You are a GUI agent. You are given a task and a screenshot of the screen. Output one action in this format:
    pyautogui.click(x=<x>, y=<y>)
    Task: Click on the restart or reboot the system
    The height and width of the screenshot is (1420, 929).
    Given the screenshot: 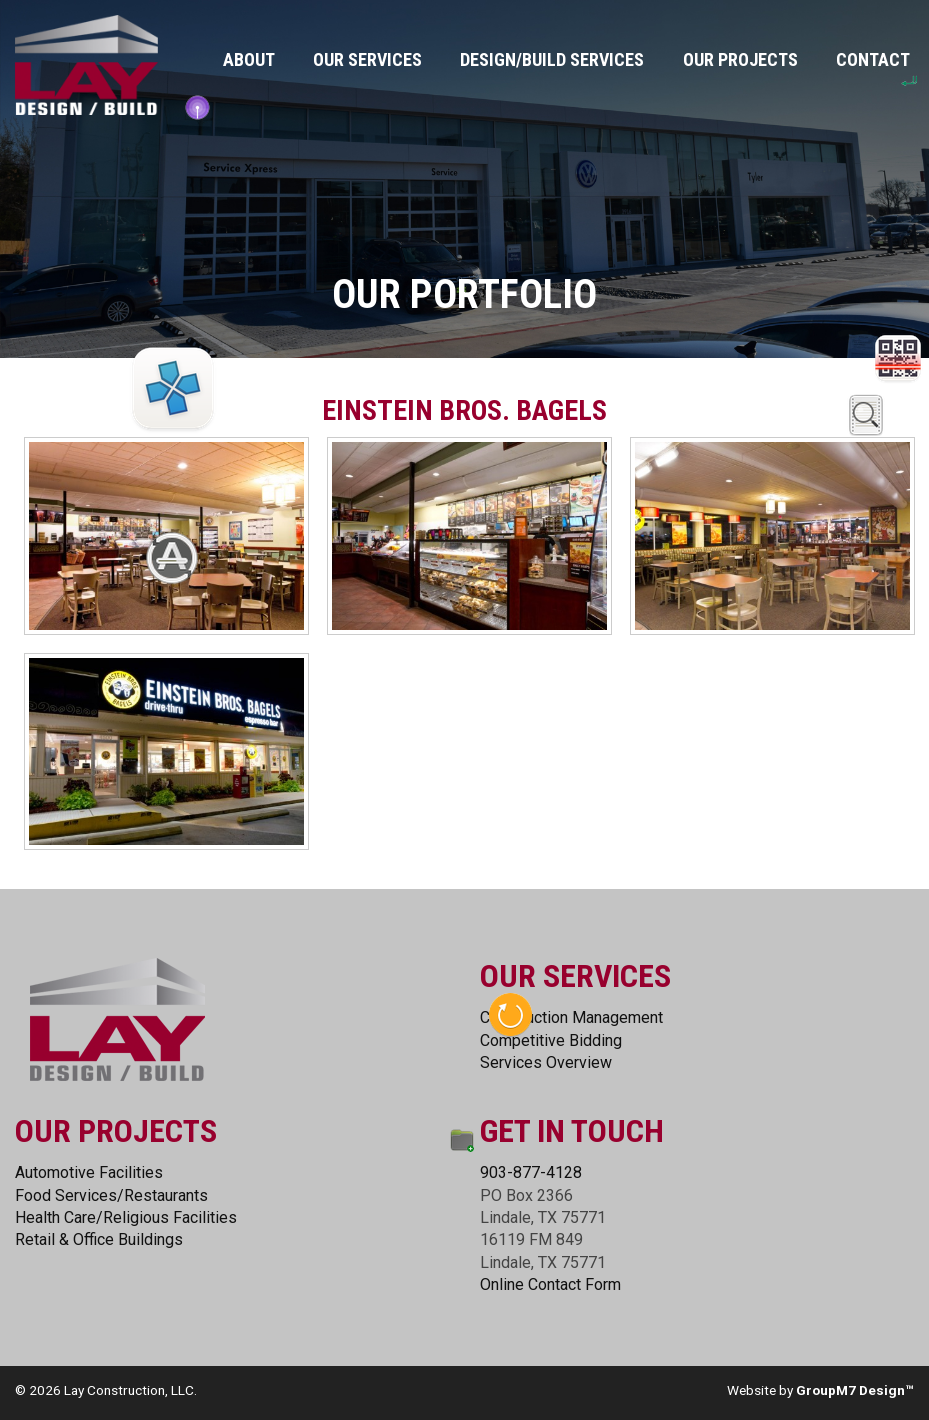 What is the action you would take?
    pyautogui.click(x=511, y=1015)
    